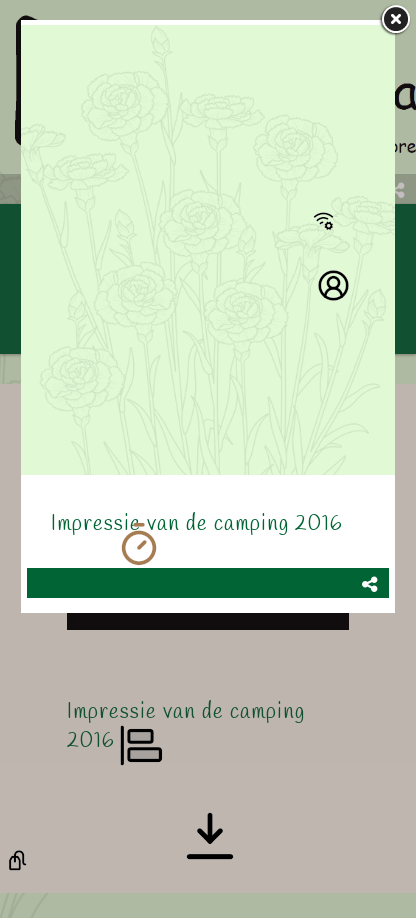 The height and width of the screenshot is (918, 416). What do you see at coordinates (140, 745) in the screenshot?
I see `align text or content to the left` at bounding box center [140, 745].